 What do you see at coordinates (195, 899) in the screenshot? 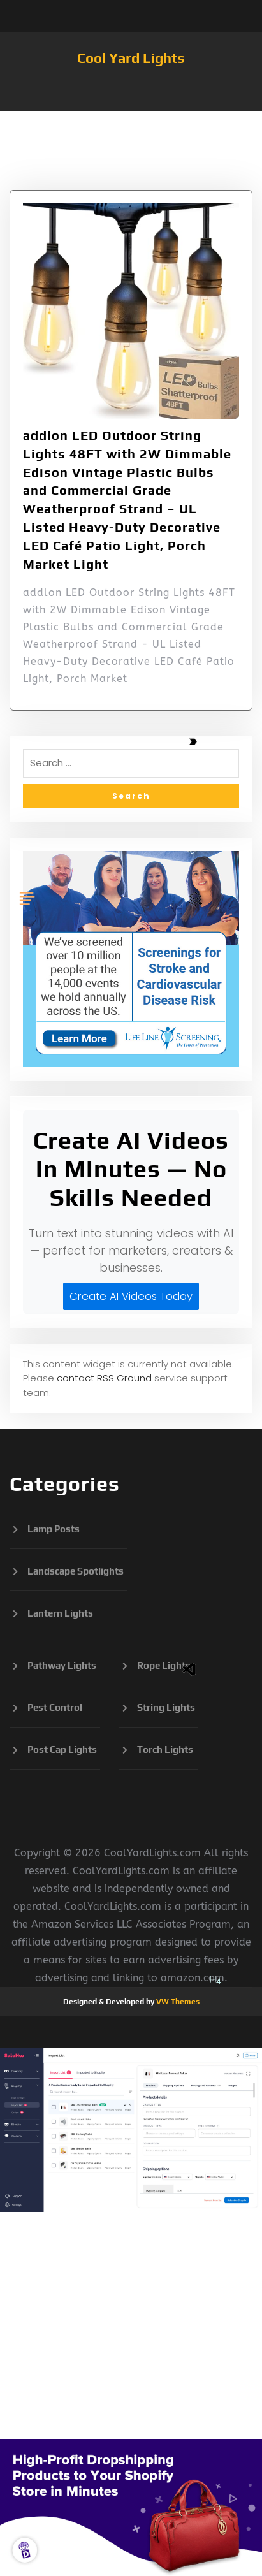
I see `add a new layer to the stack` at bounding box center [195, 899].